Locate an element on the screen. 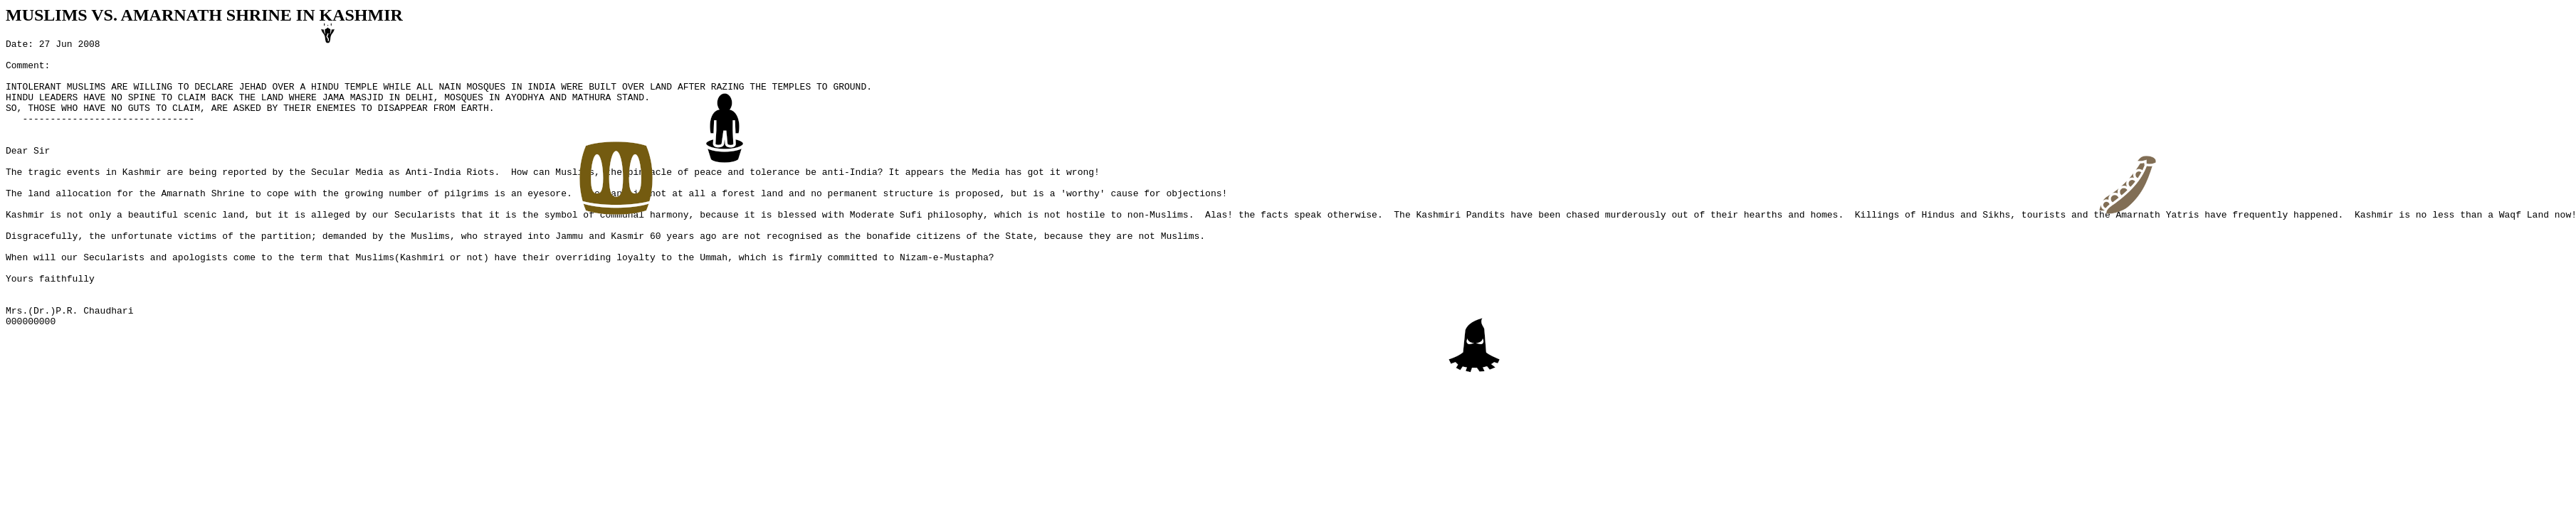  select peas as an ingredient is located at coordinates (2128, 185).